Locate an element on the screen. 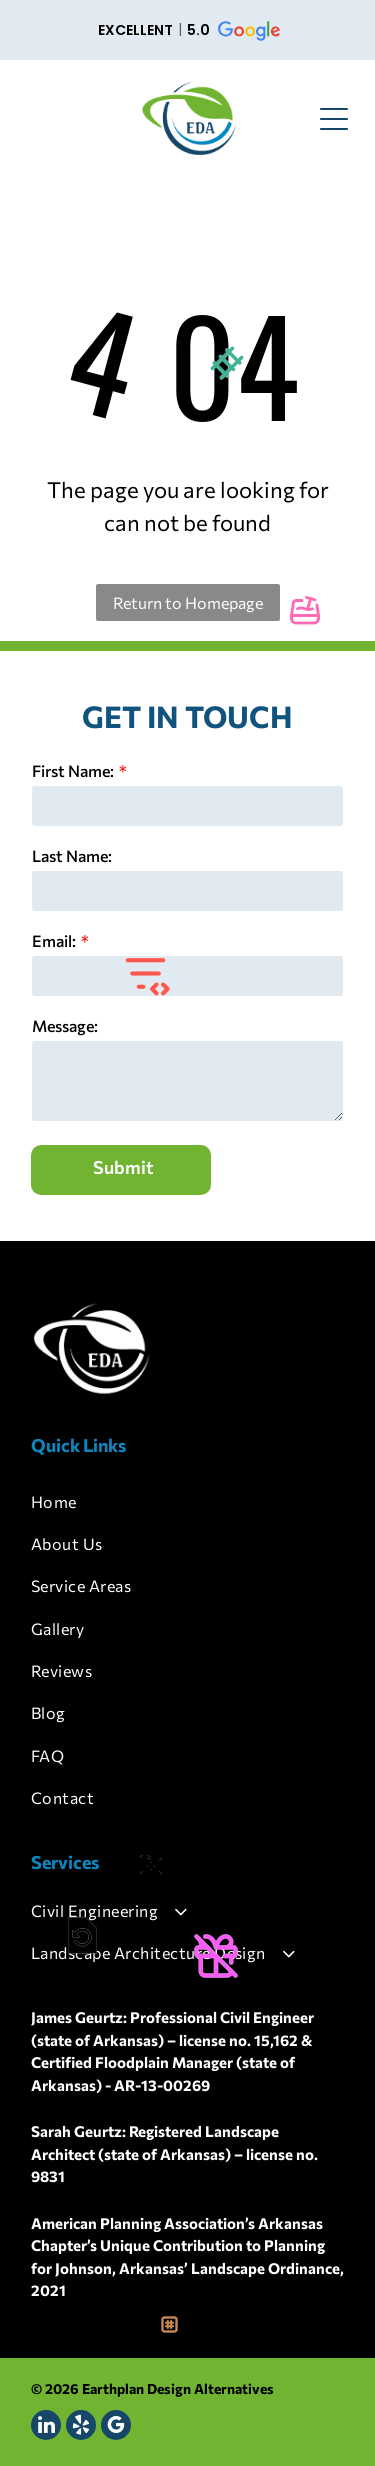 Image resolution: width=375 pixels, height=2466 pixels. gift or reward unavailable is located at coordinates (216, 1956).